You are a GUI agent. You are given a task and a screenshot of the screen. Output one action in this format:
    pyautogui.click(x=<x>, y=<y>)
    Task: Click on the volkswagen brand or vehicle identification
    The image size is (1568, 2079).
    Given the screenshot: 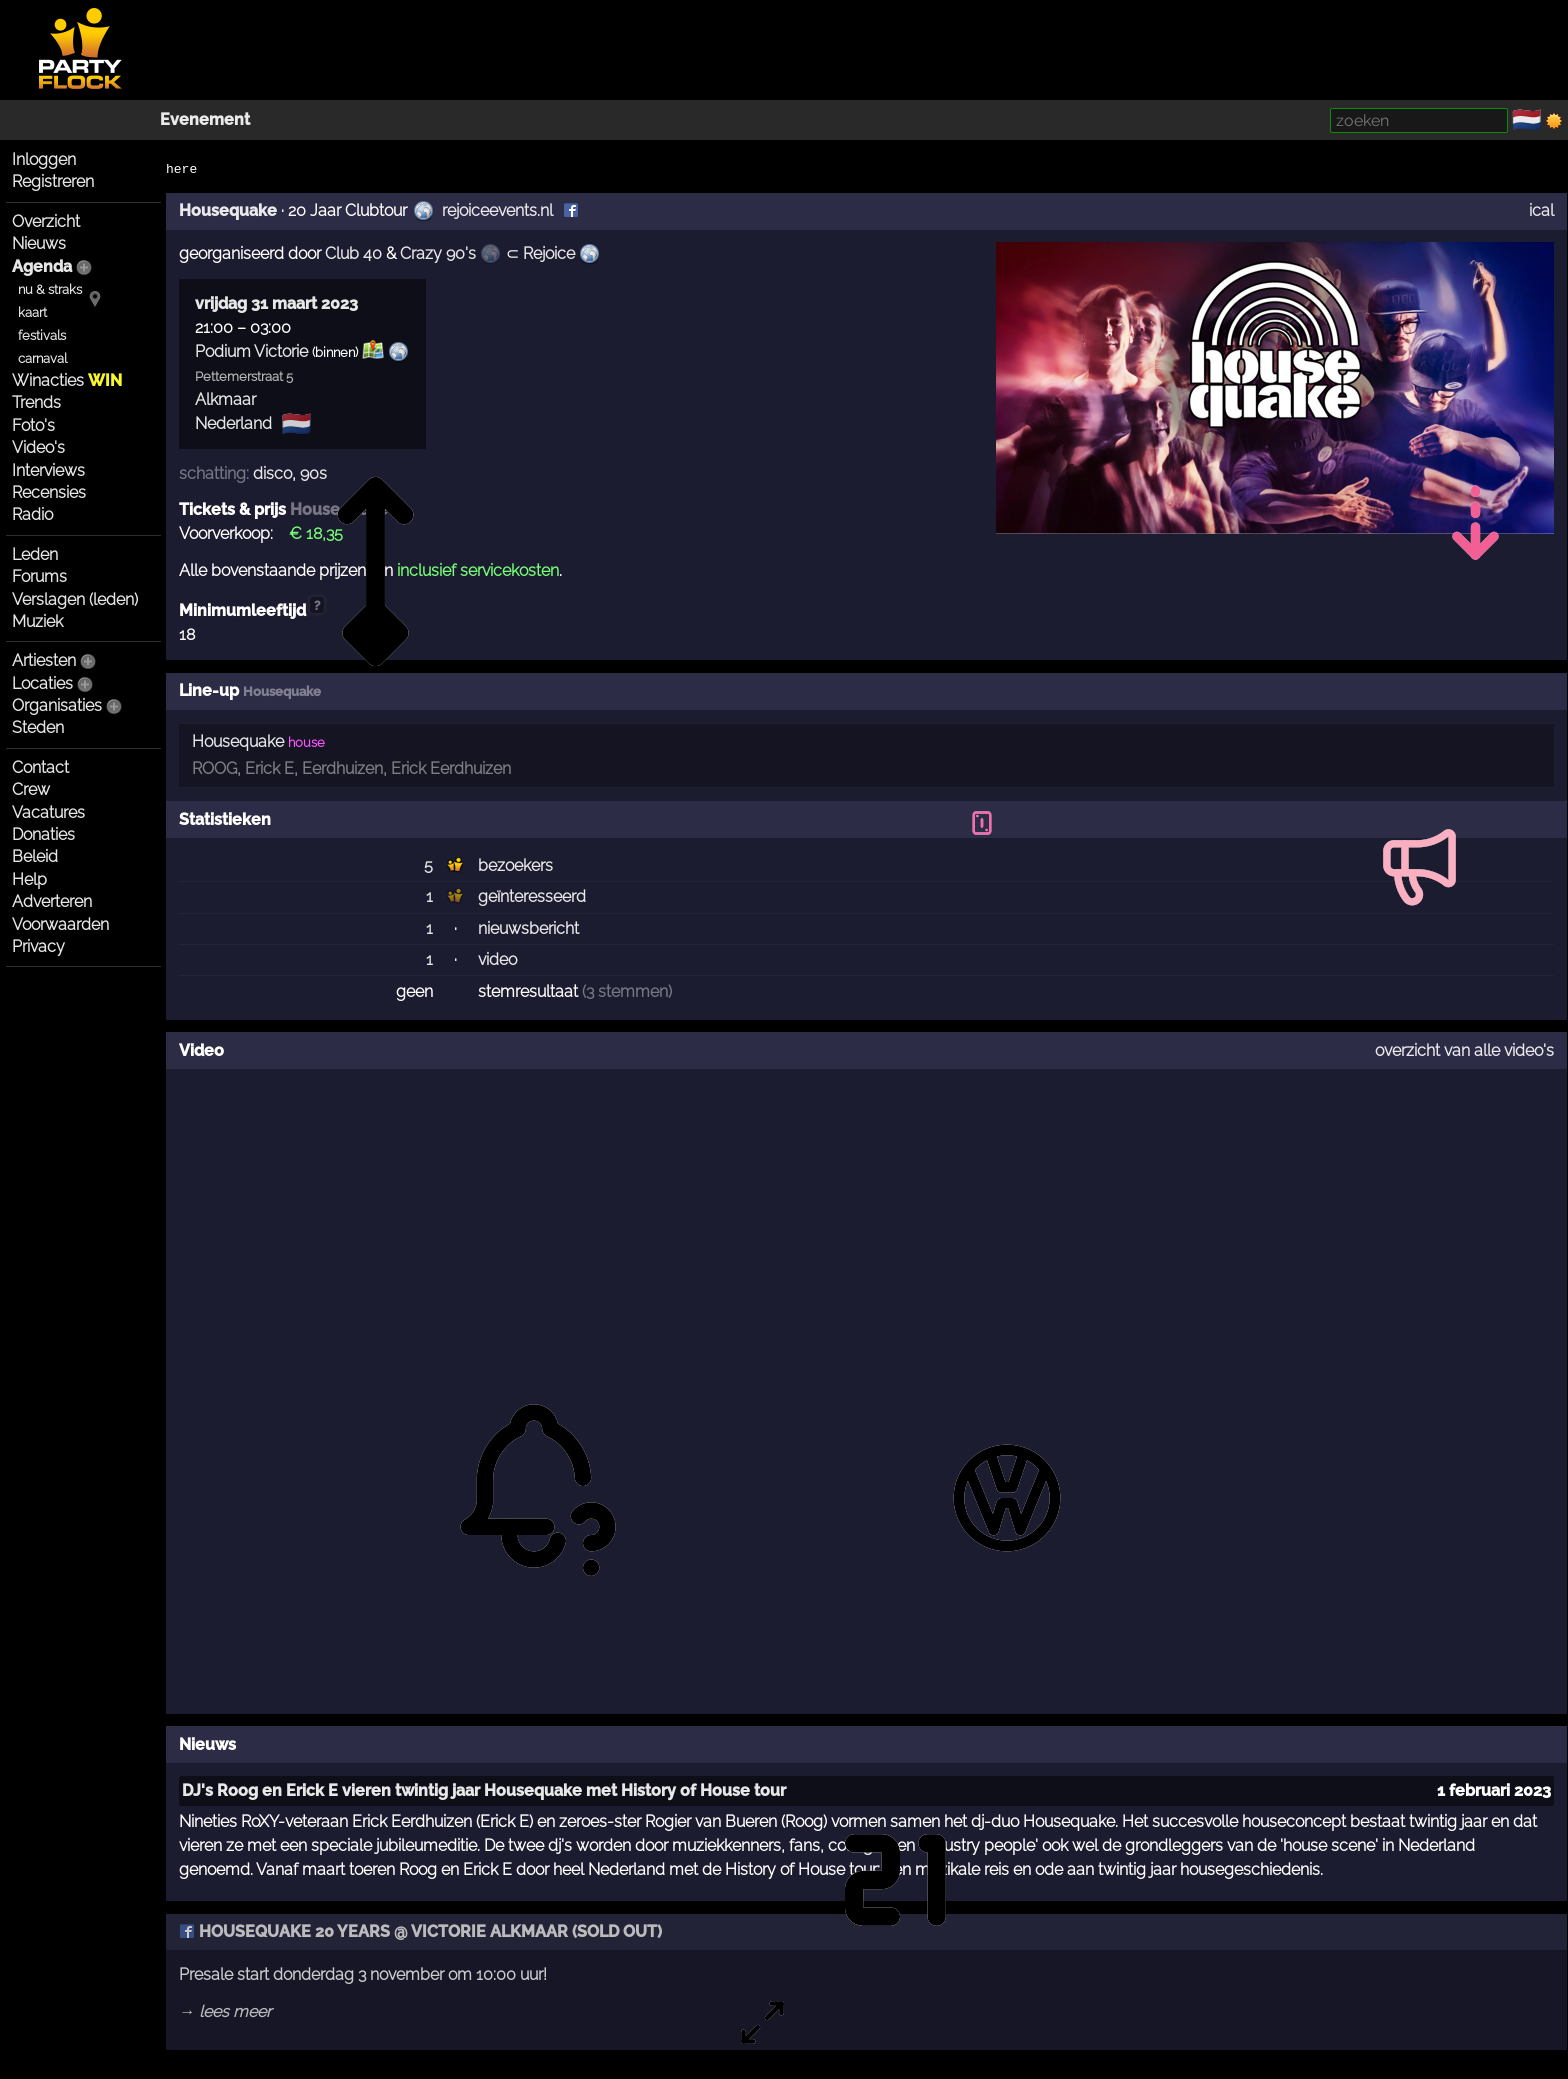 What is the action you would take?
    pyautogui.click(x=1007, y=1498)
    